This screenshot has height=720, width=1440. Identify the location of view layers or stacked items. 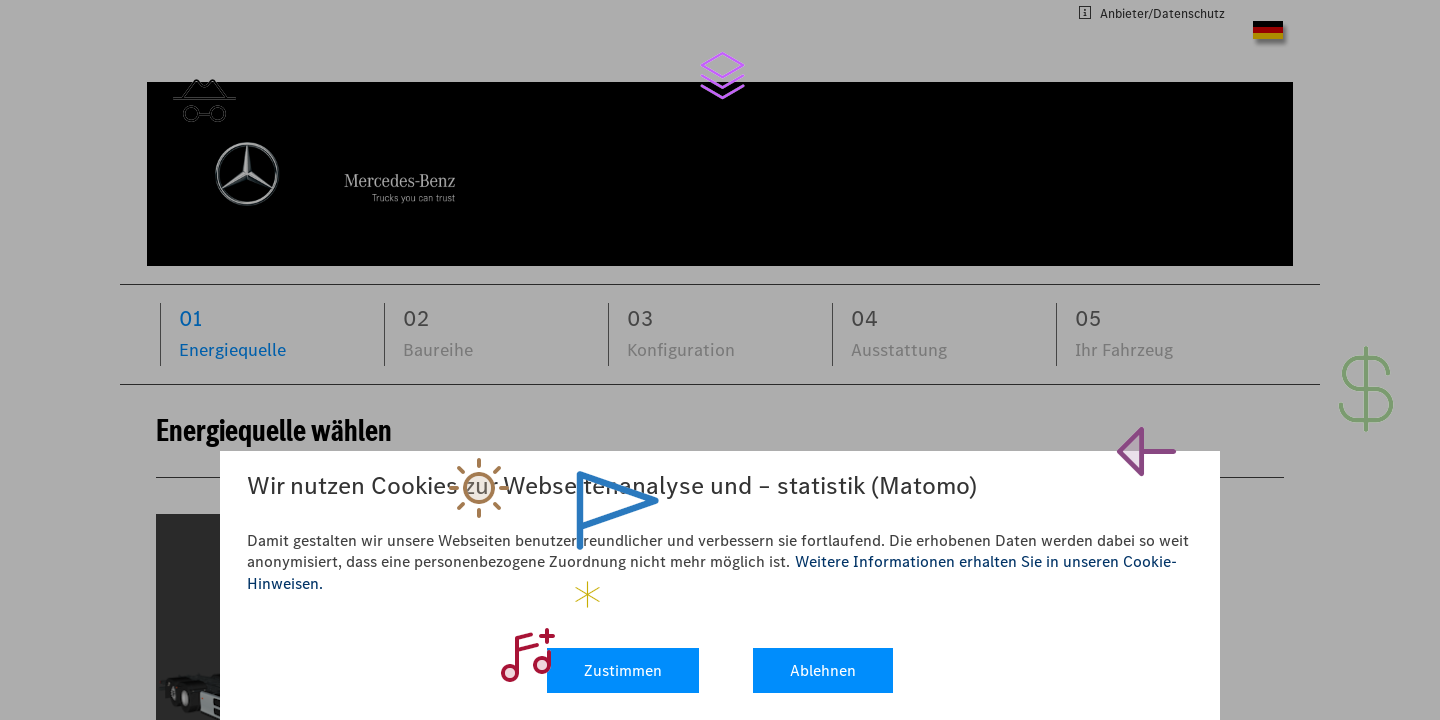
(722, 75).